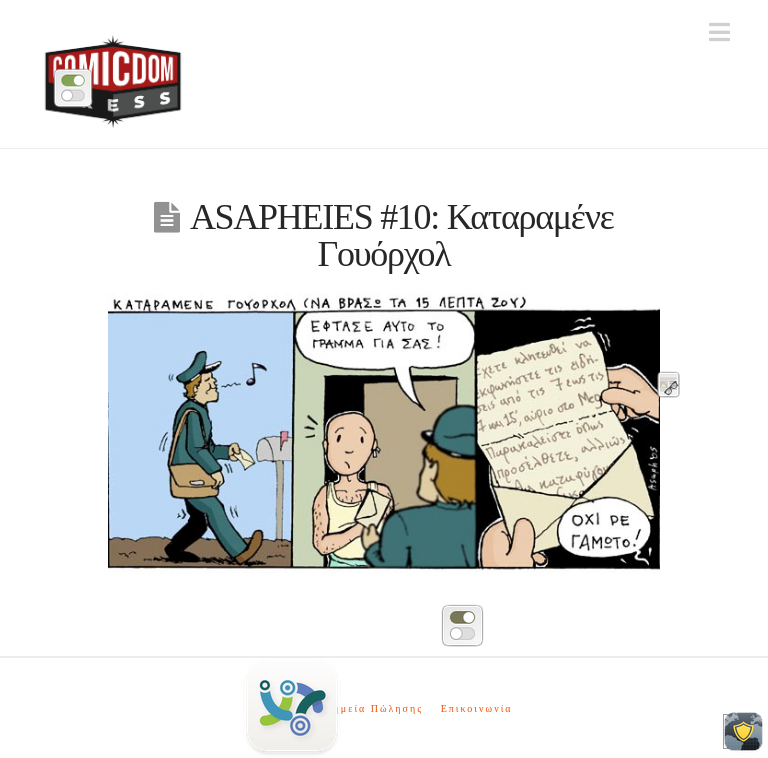 The image size is (768, 758). Describe the element at coordinates (292, 706) in the screenshot. I see `open barrier app for keyboard and mouse sharing` at that location.